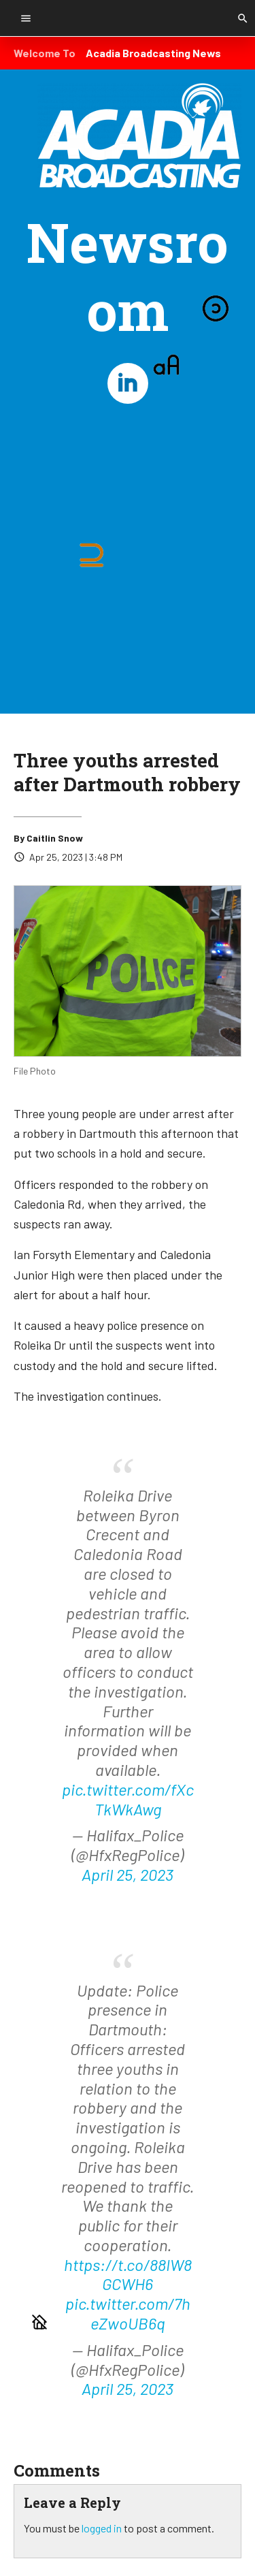 The width and height of the screenshot is (255, 2576). I want to click on indicates copyleft licensing for content or software, so click(216, 308).